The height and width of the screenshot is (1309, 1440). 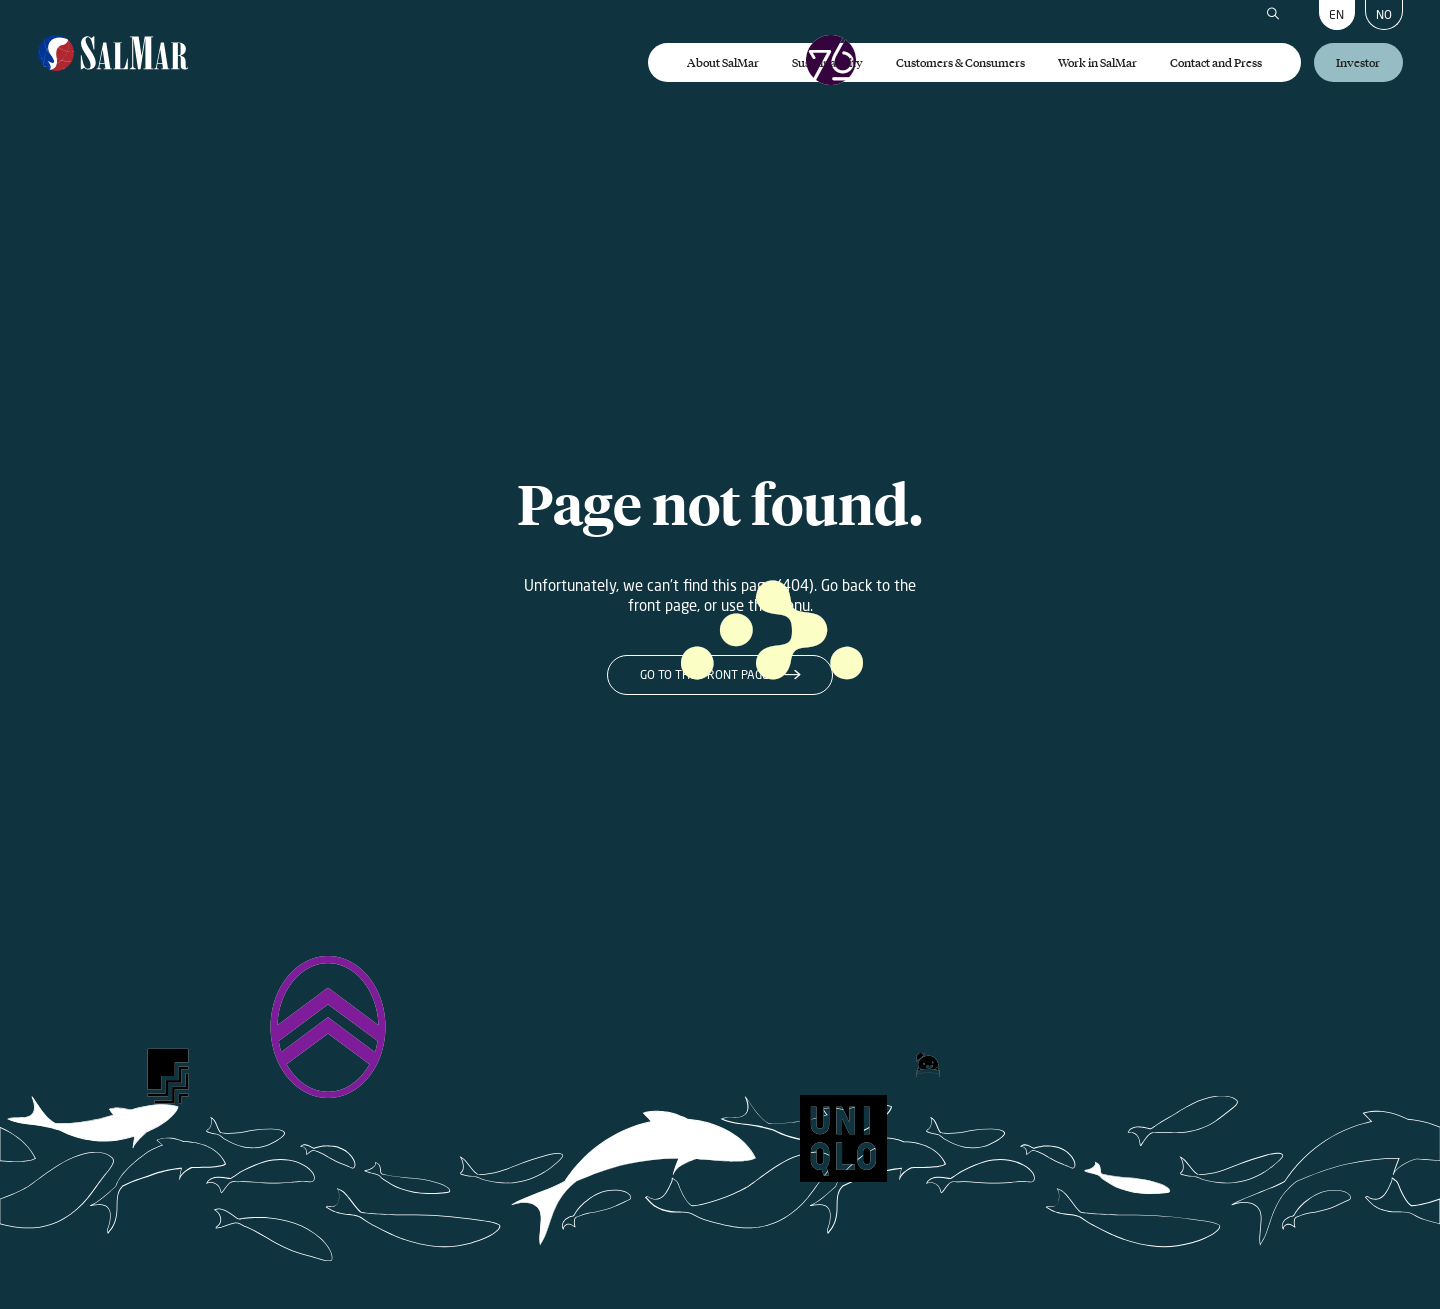 I want to click on citroën brand logo, so click(x=328, y=1027).